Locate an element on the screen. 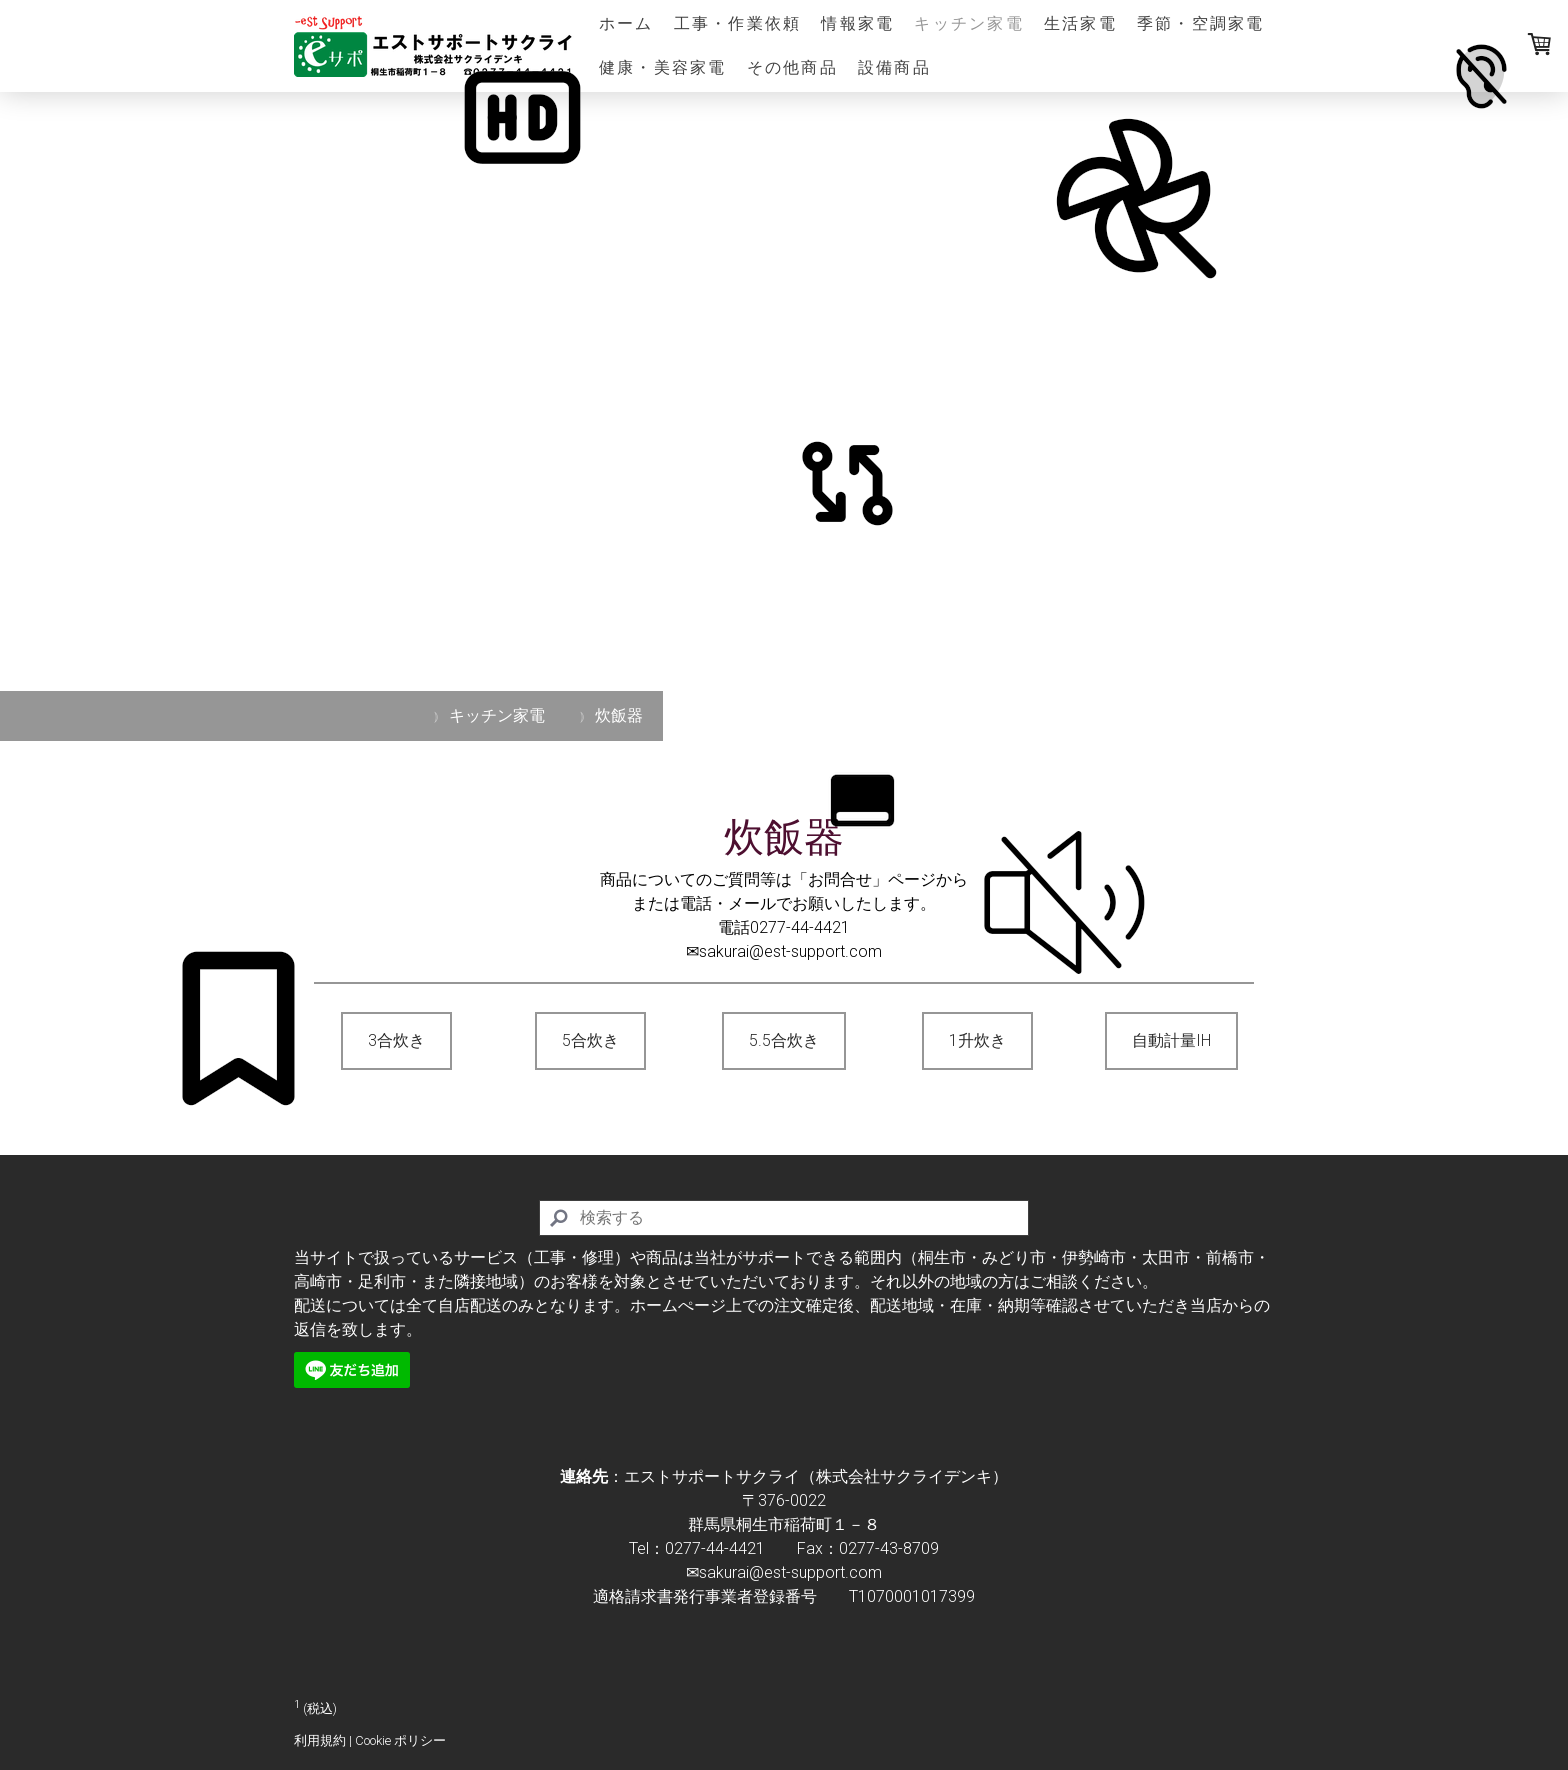 The height and width of the screenshot is (1770, 1568). indicates high definition video quality is located at coordinates (522, 117).